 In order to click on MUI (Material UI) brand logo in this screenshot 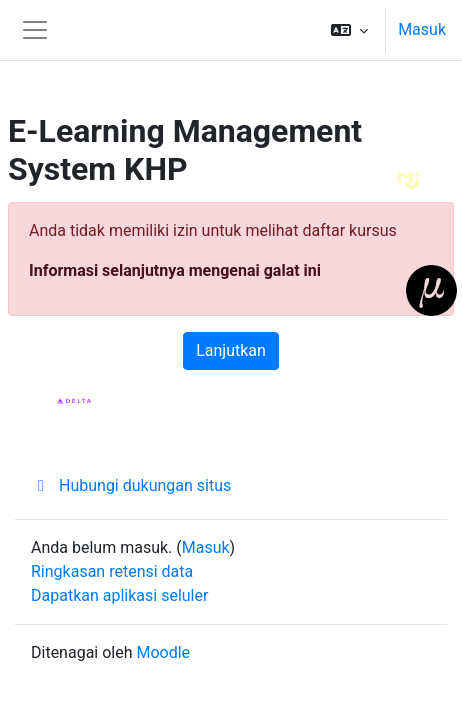, I will do `click(408, 180)`.